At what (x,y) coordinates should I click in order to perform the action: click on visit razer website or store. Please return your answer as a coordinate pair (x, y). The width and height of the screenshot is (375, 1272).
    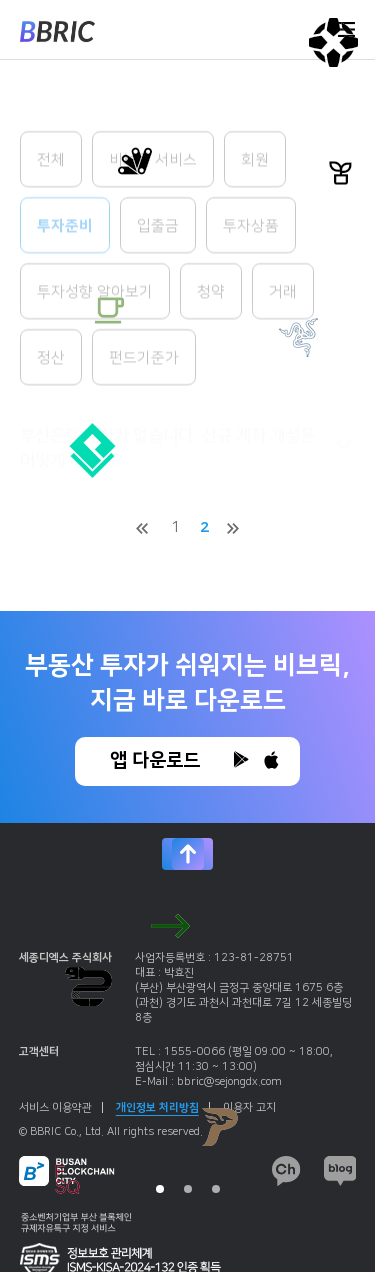
    Looking at the image, I should click on (298, 337).